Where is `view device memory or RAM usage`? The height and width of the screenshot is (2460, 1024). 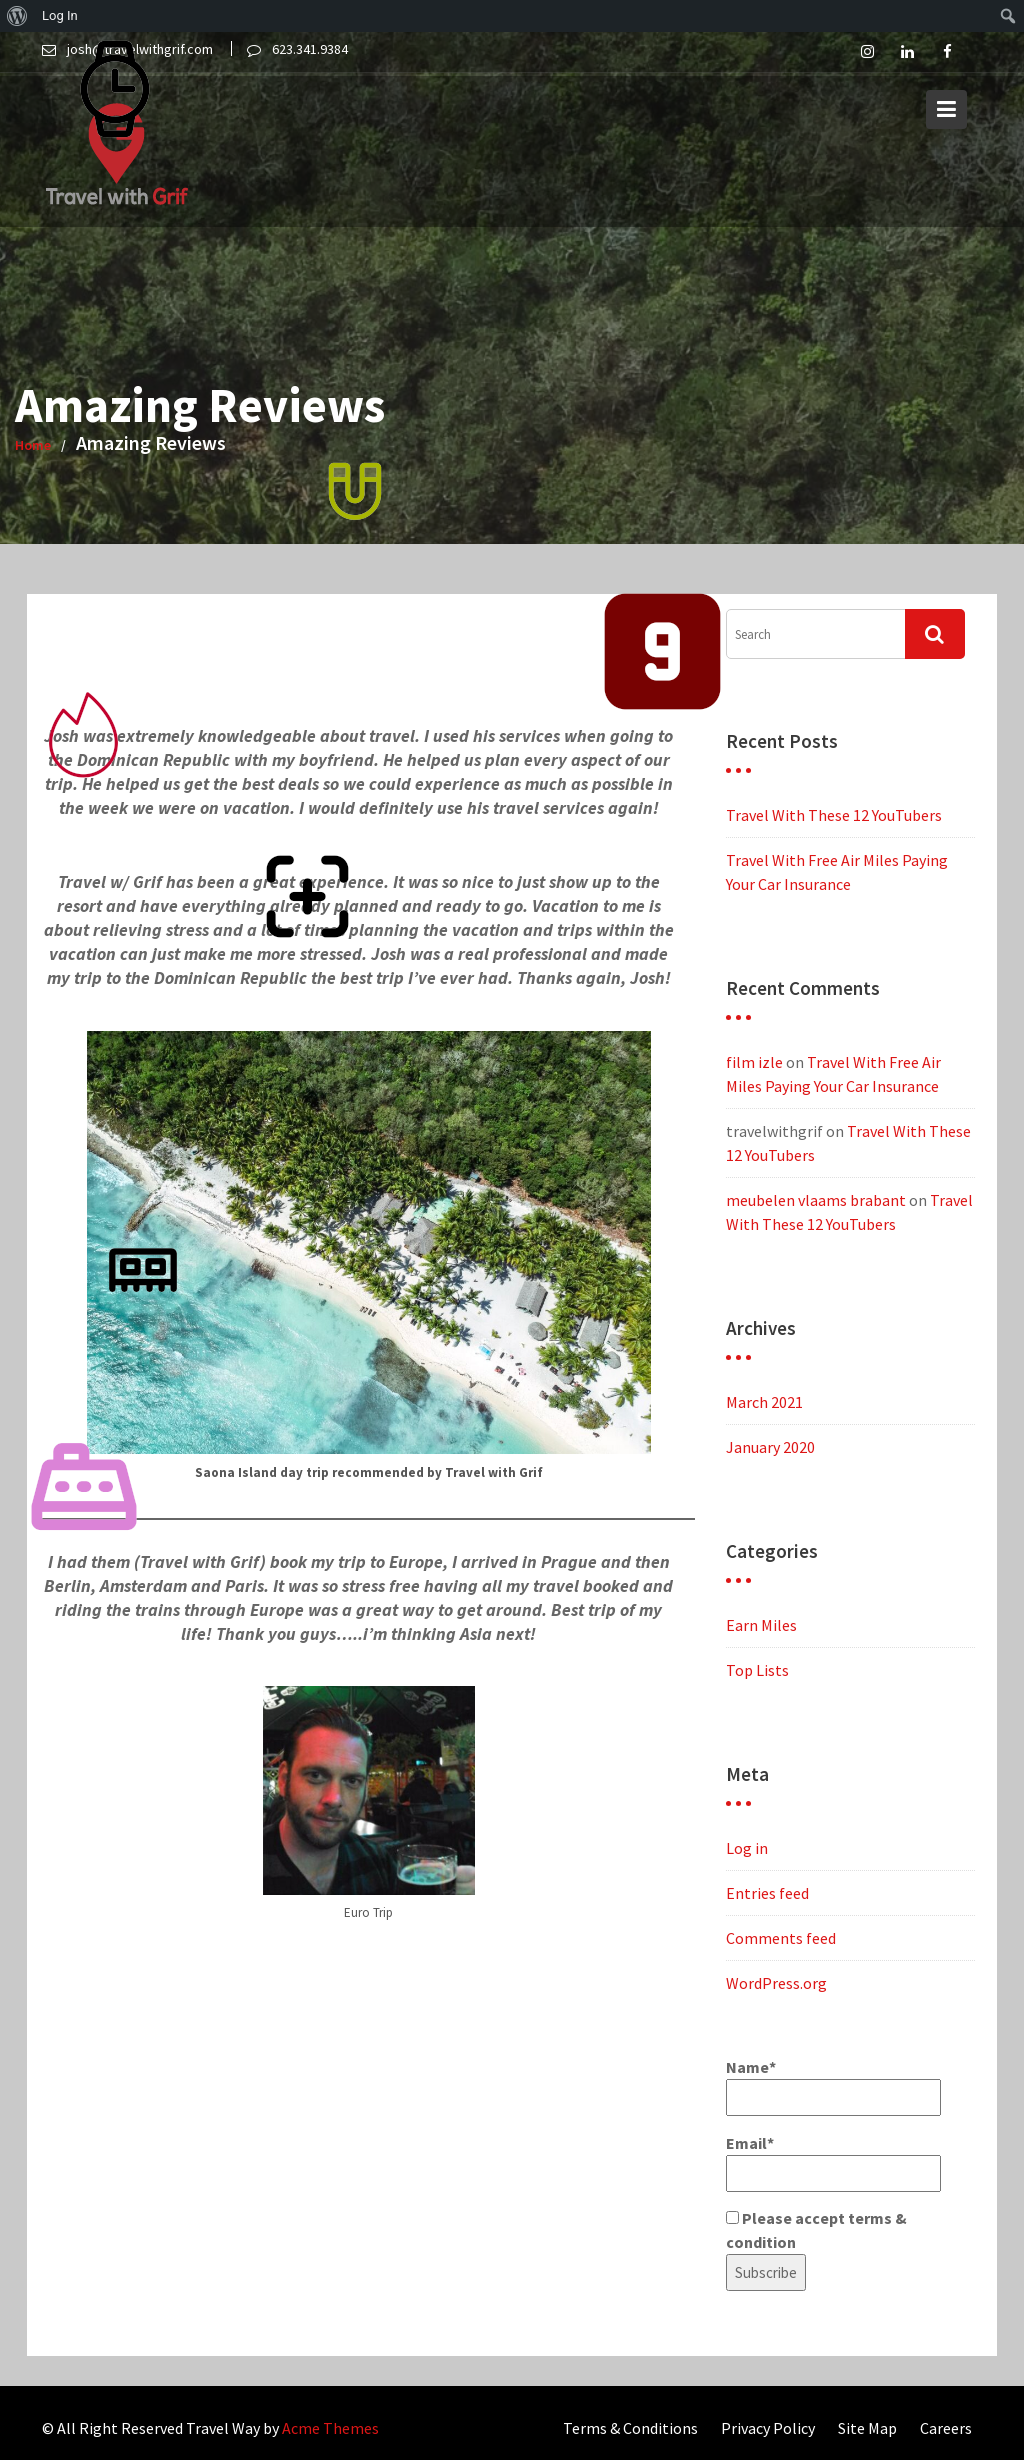
view device memory or RAM usage is located at coordinates (143, 1269).